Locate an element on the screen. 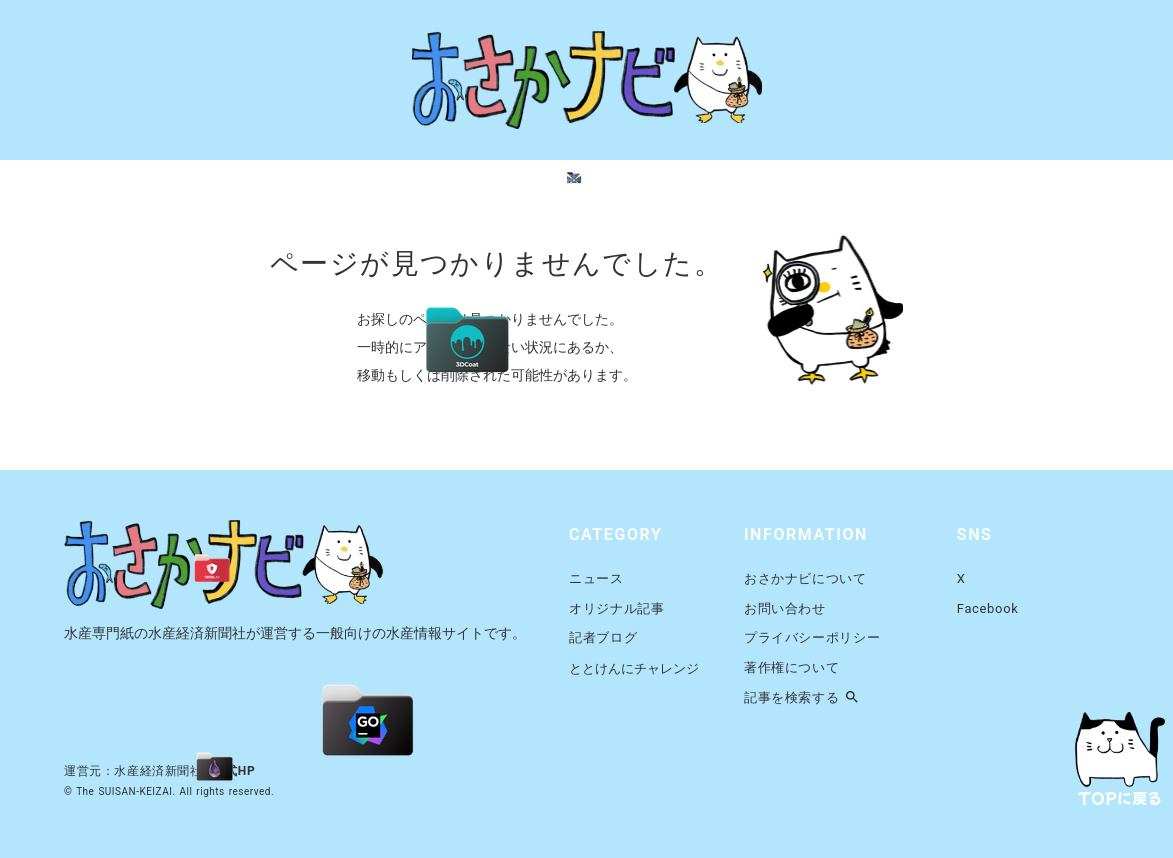 This screenshot has width=1173, height=858. folder containing elixir programming language projects is located at coordinates (214, 767).